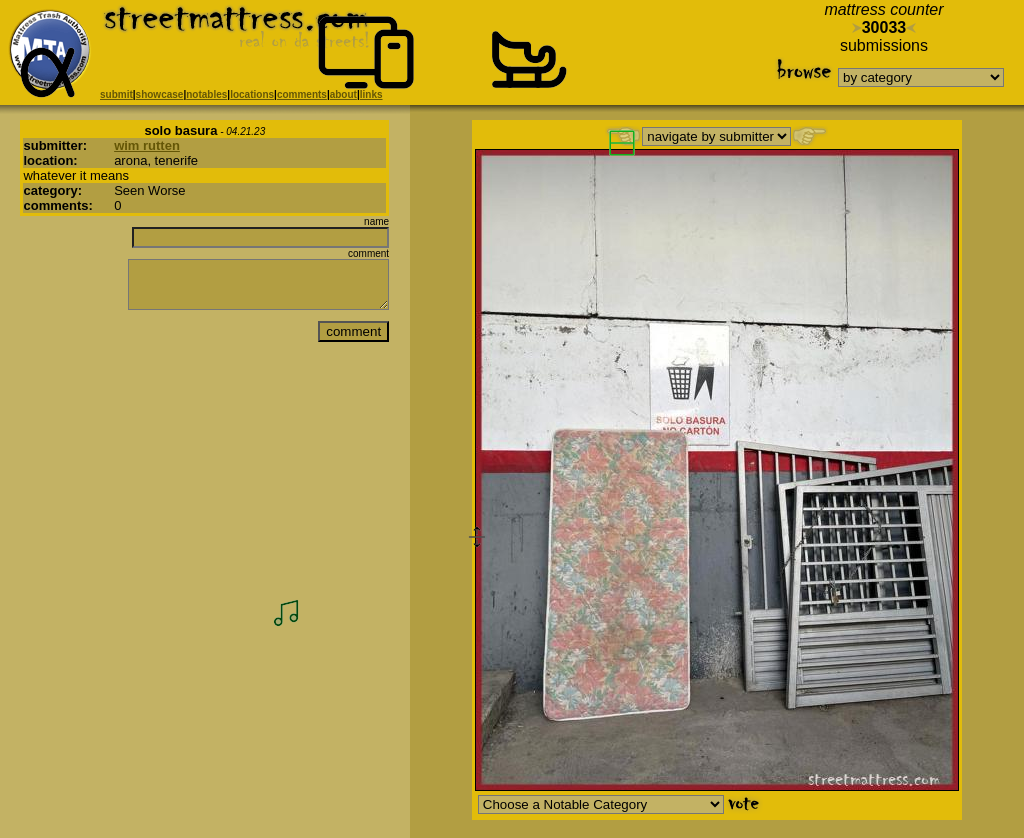 The image size is (1024, 838). What do you see at coordinates (364, 52) in the screenshot?
I see `manage connected devices` at bounding box center [364, 52].